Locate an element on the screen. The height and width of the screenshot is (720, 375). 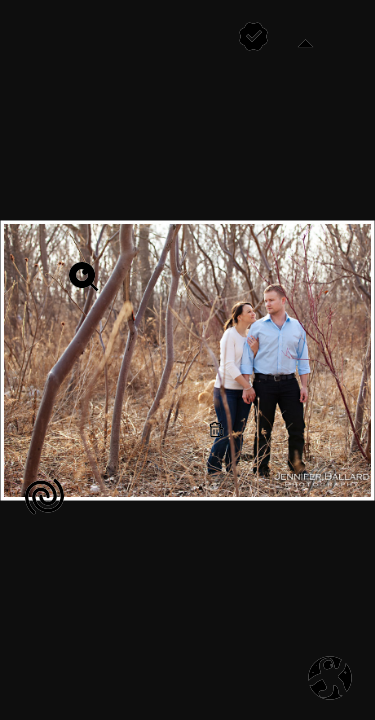
search with visual recognition is located at coordinates (83, 276).